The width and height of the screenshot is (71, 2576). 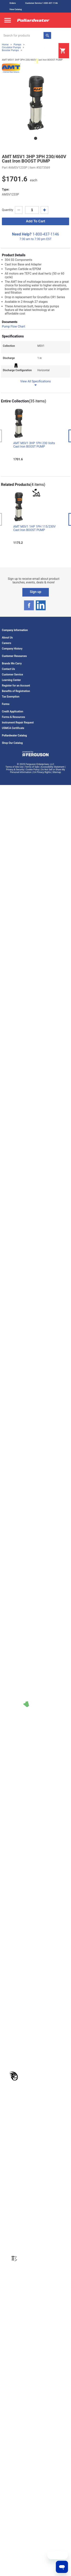 What do you see at coordinates (37, 61) in the screenshot?
I see `exit or log out of the current session` at bounding box center [37, 61].